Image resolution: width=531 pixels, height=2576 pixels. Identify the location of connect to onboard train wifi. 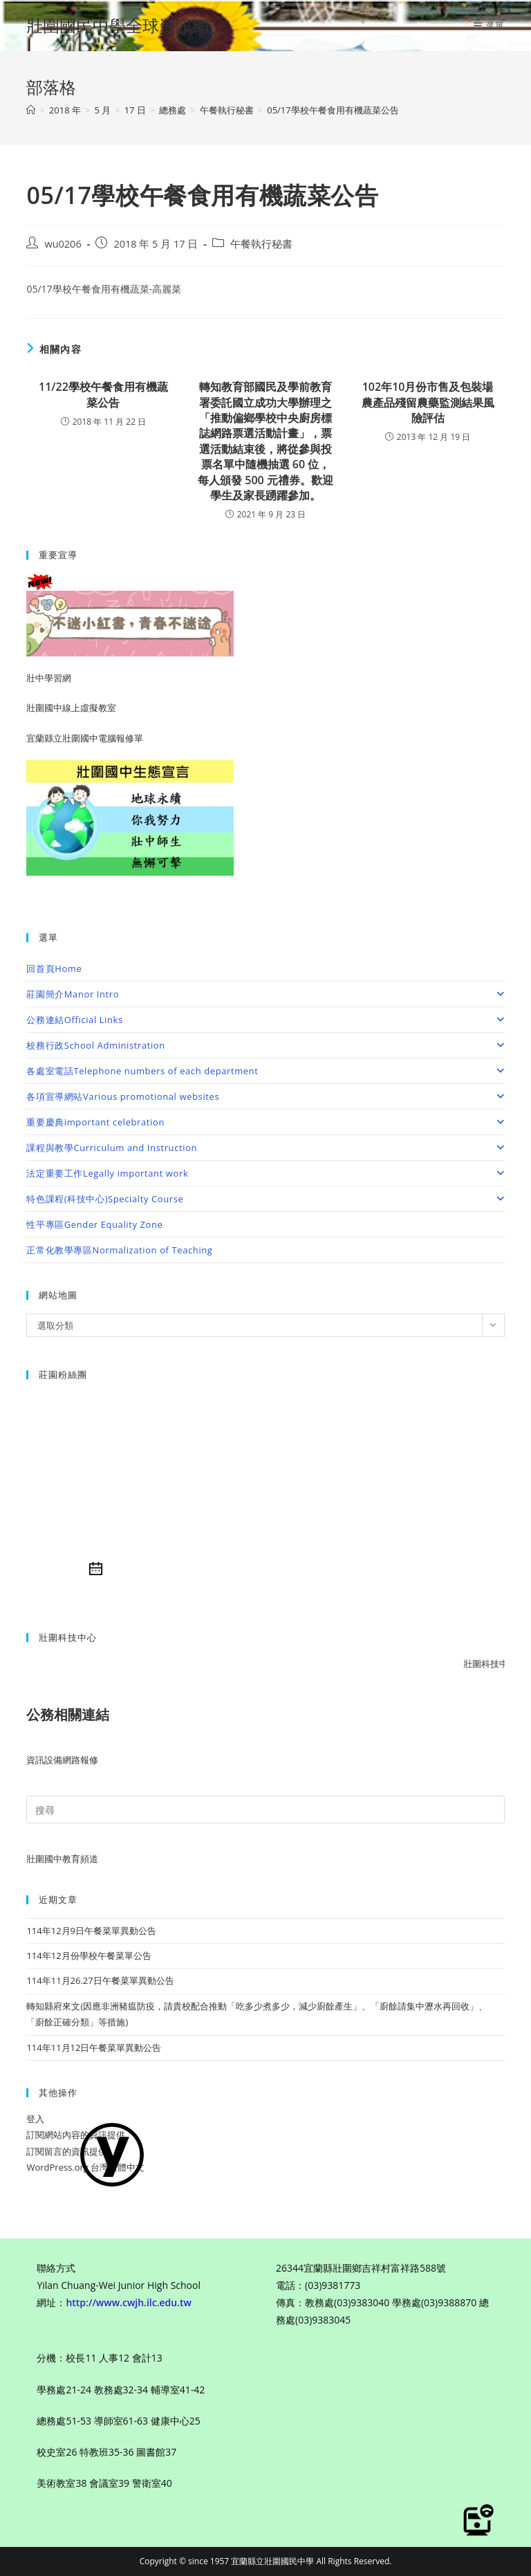
(477, 2521).